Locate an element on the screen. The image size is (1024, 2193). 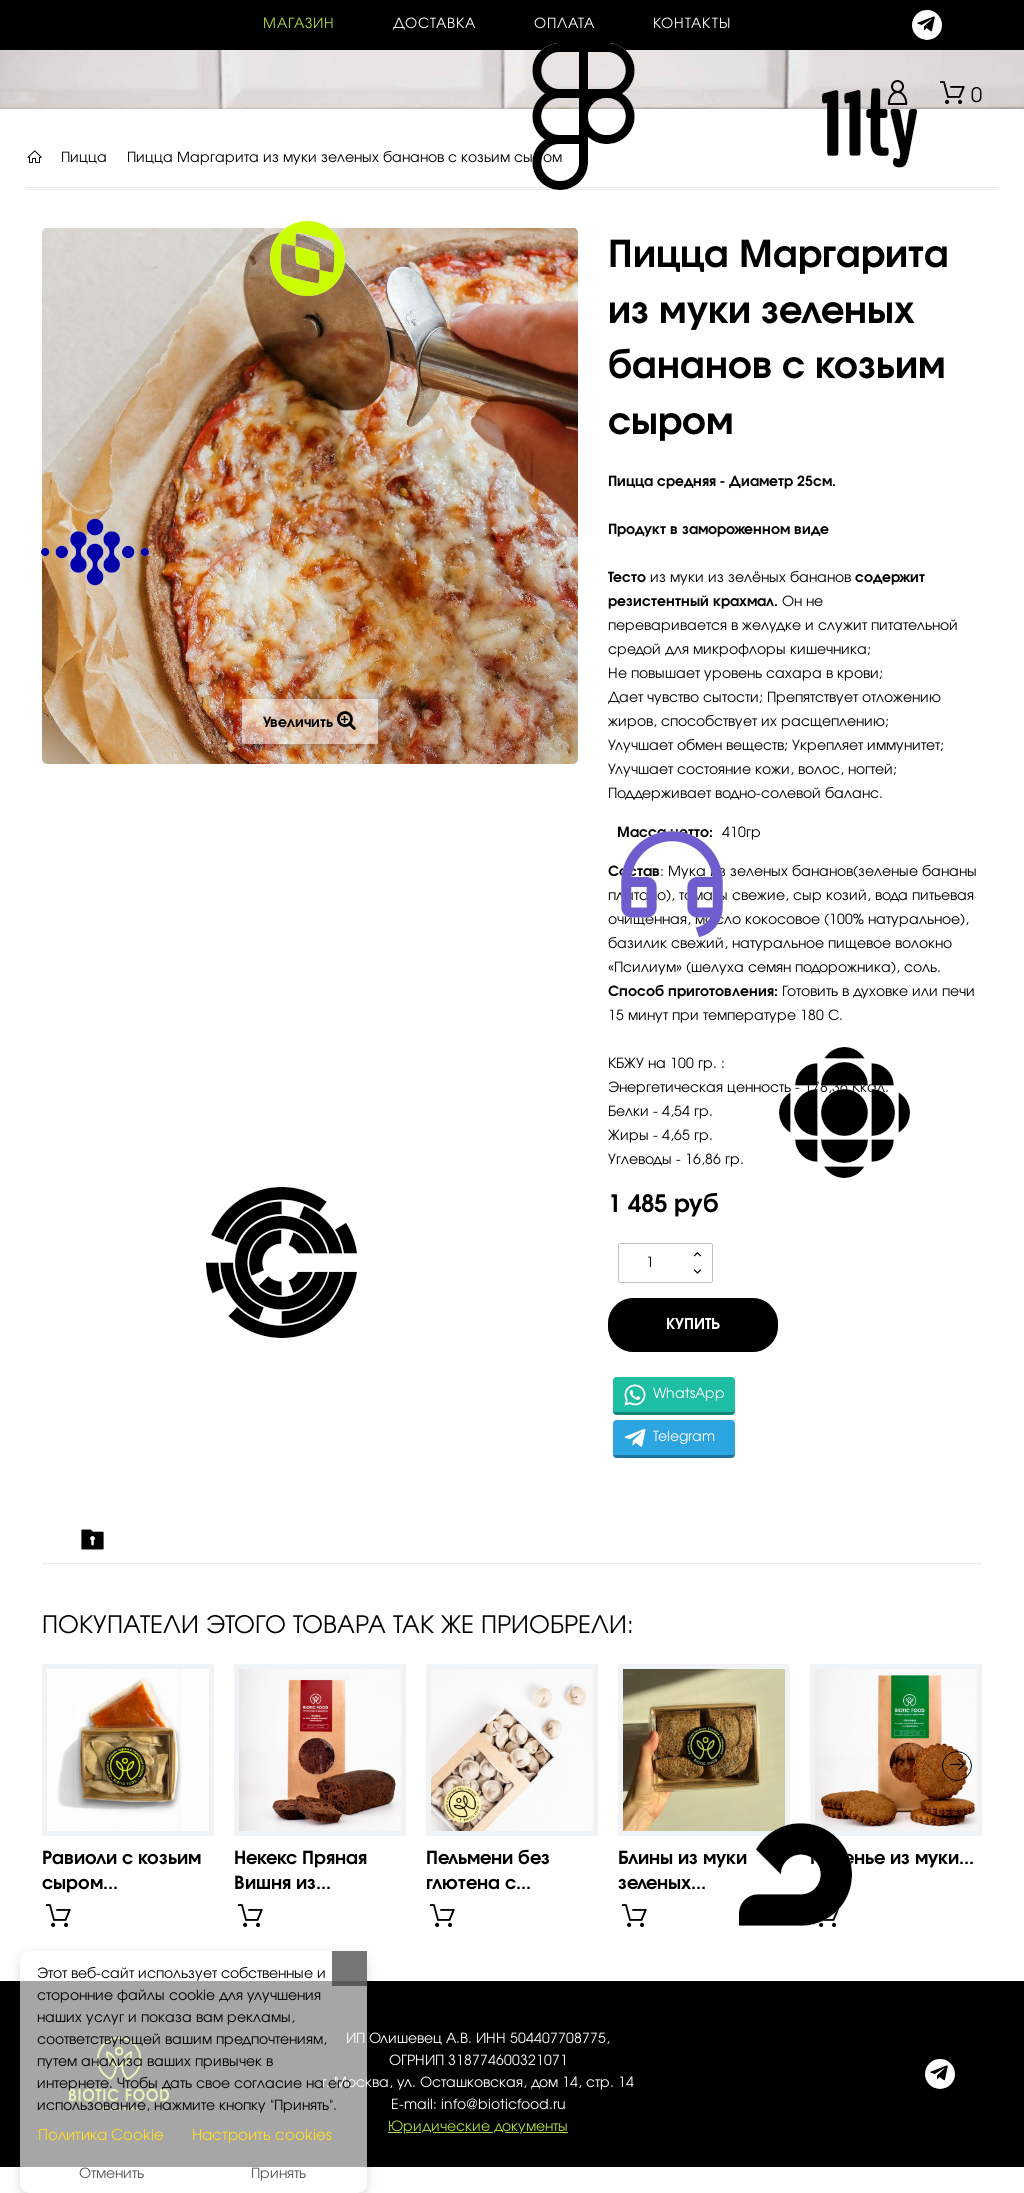
CBC (Canadian Broadcasting Corporation) logo is located at coordinates (844, 1112).